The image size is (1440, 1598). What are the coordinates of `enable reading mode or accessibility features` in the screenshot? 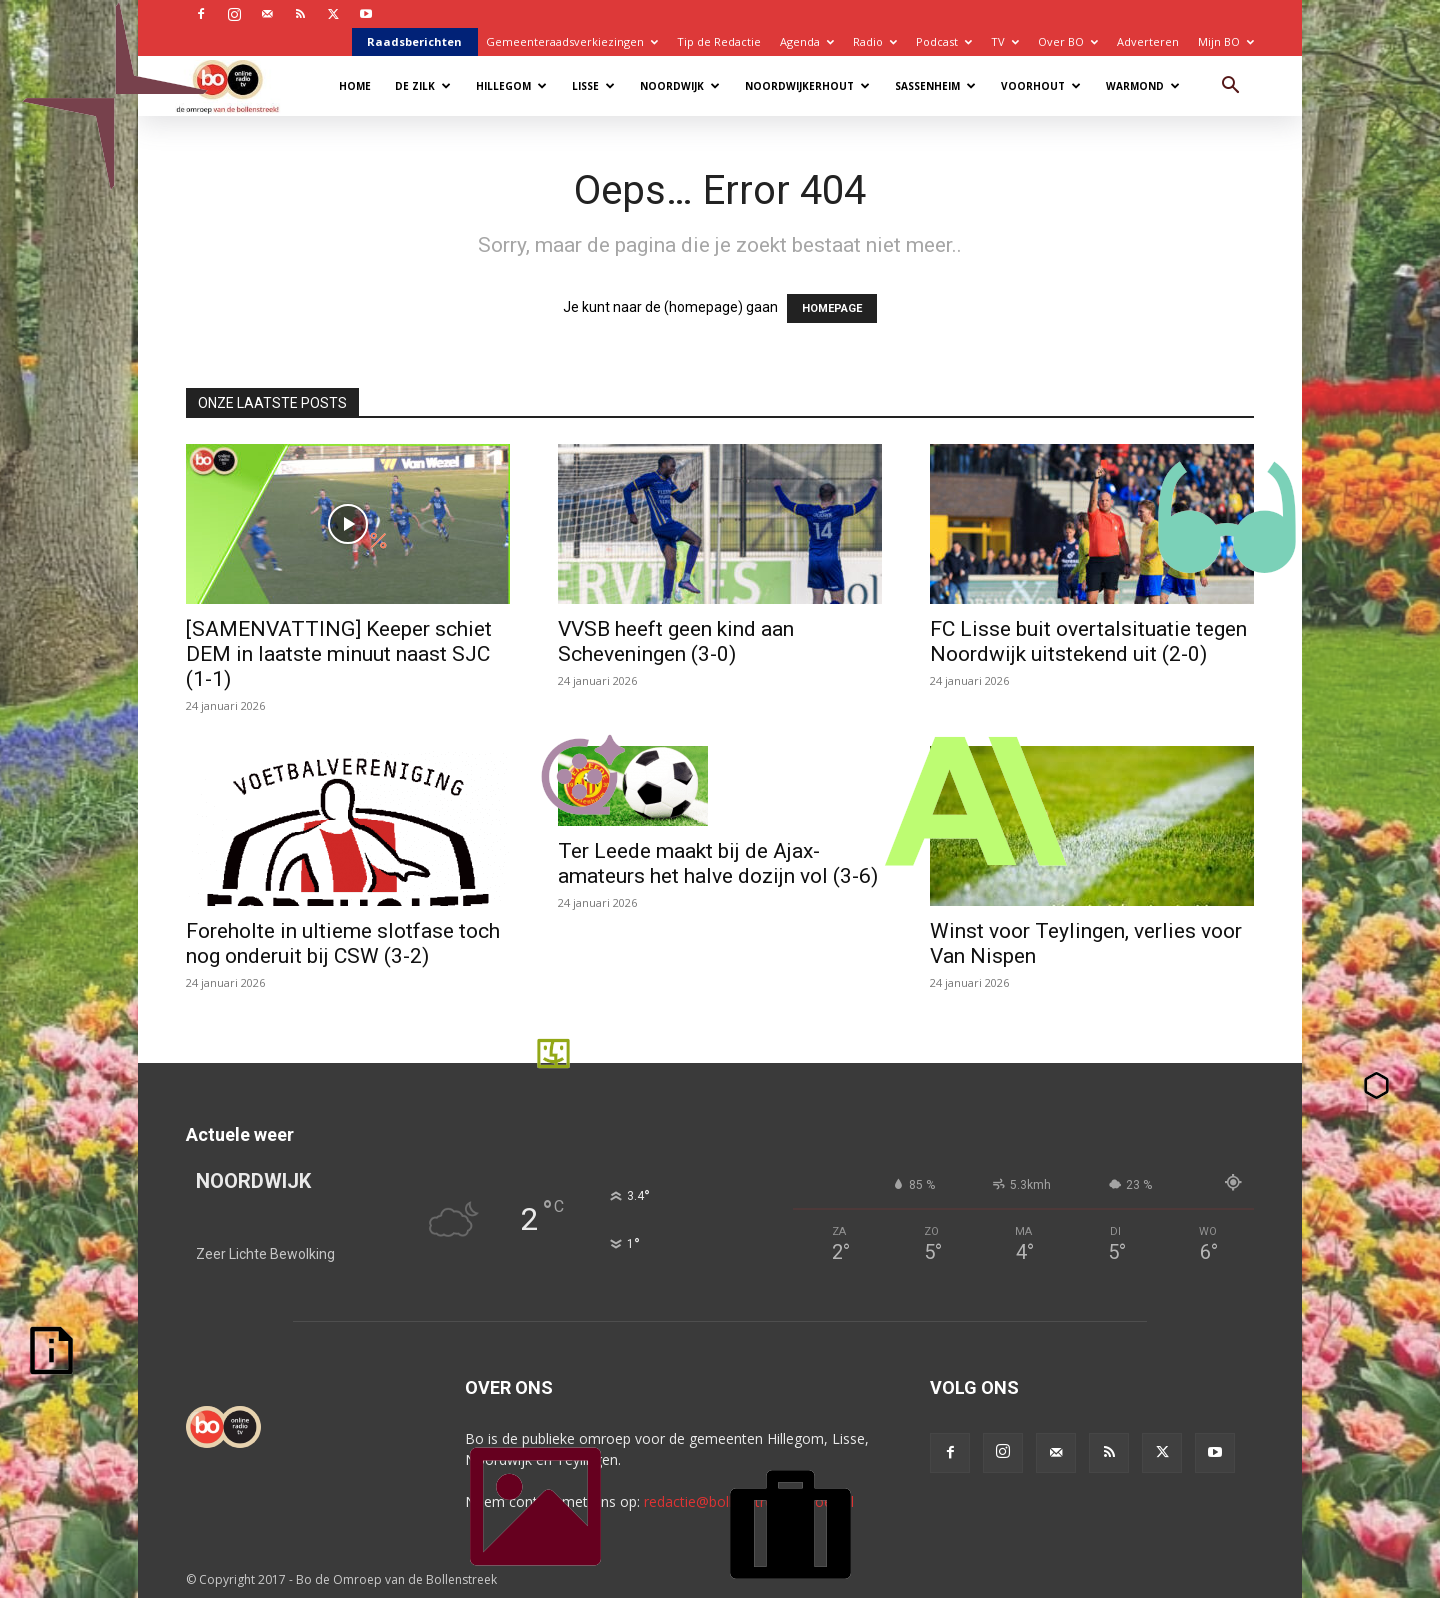 It's located at (1227, 523).